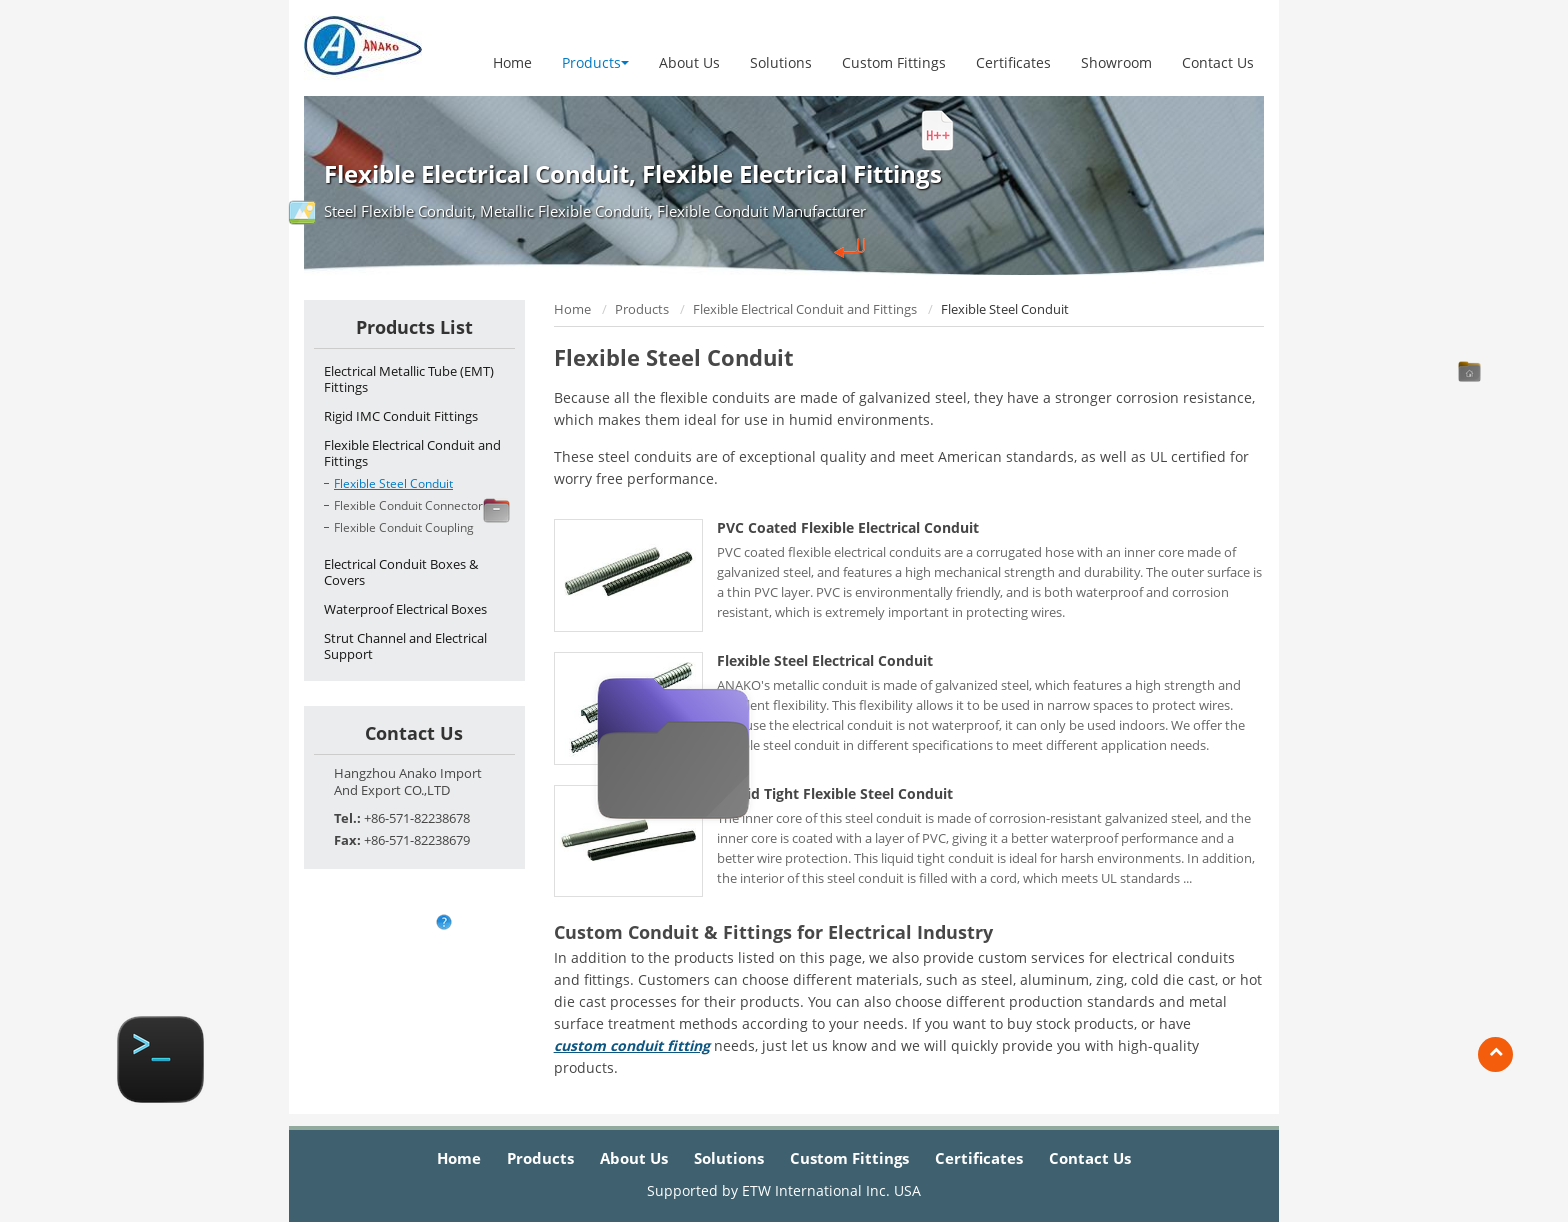 This screenshot has height=1222, width=1568. Describe the element at coordinates (673, 748) in the screenshot. I see `an open folder in the file system` at that location.